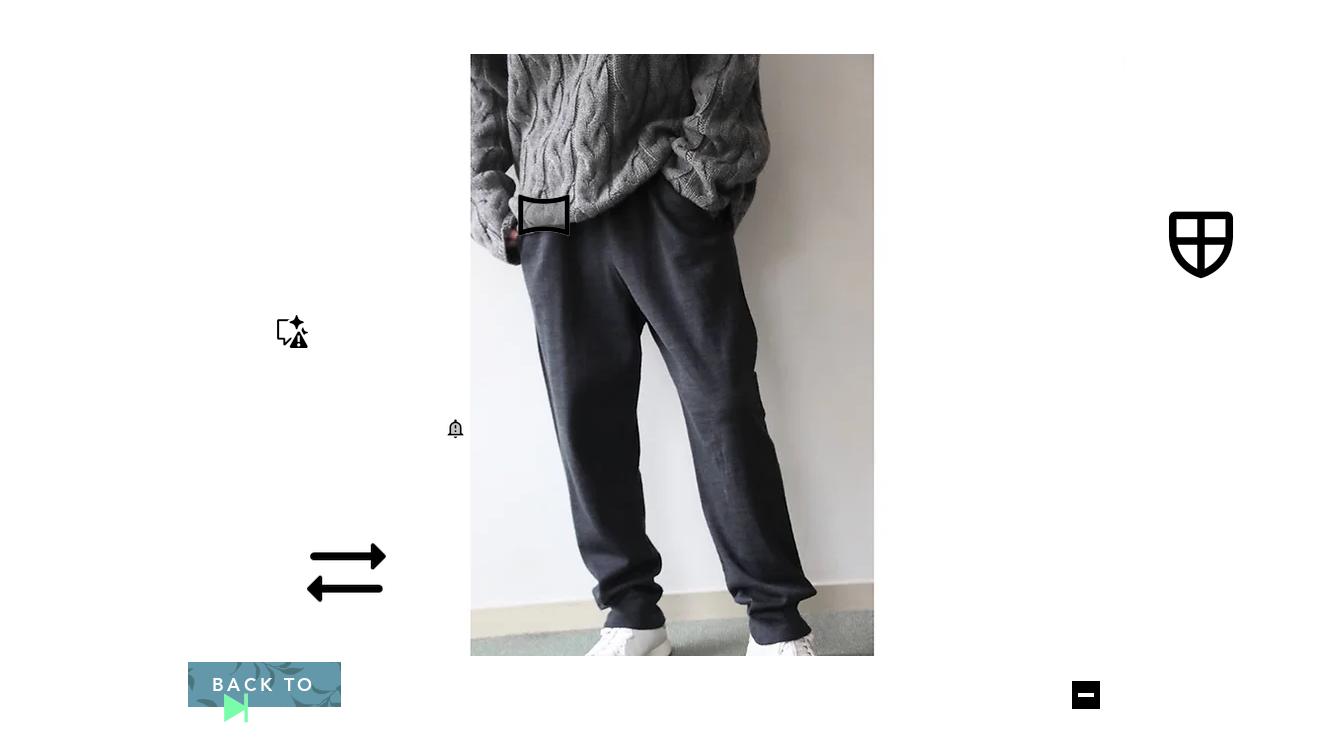 The height and width of the screenshot is (756, 1343). Describe the element at coordinates (544, 215) in the screenshot. I see `switch to panorama photo mode` at that location.